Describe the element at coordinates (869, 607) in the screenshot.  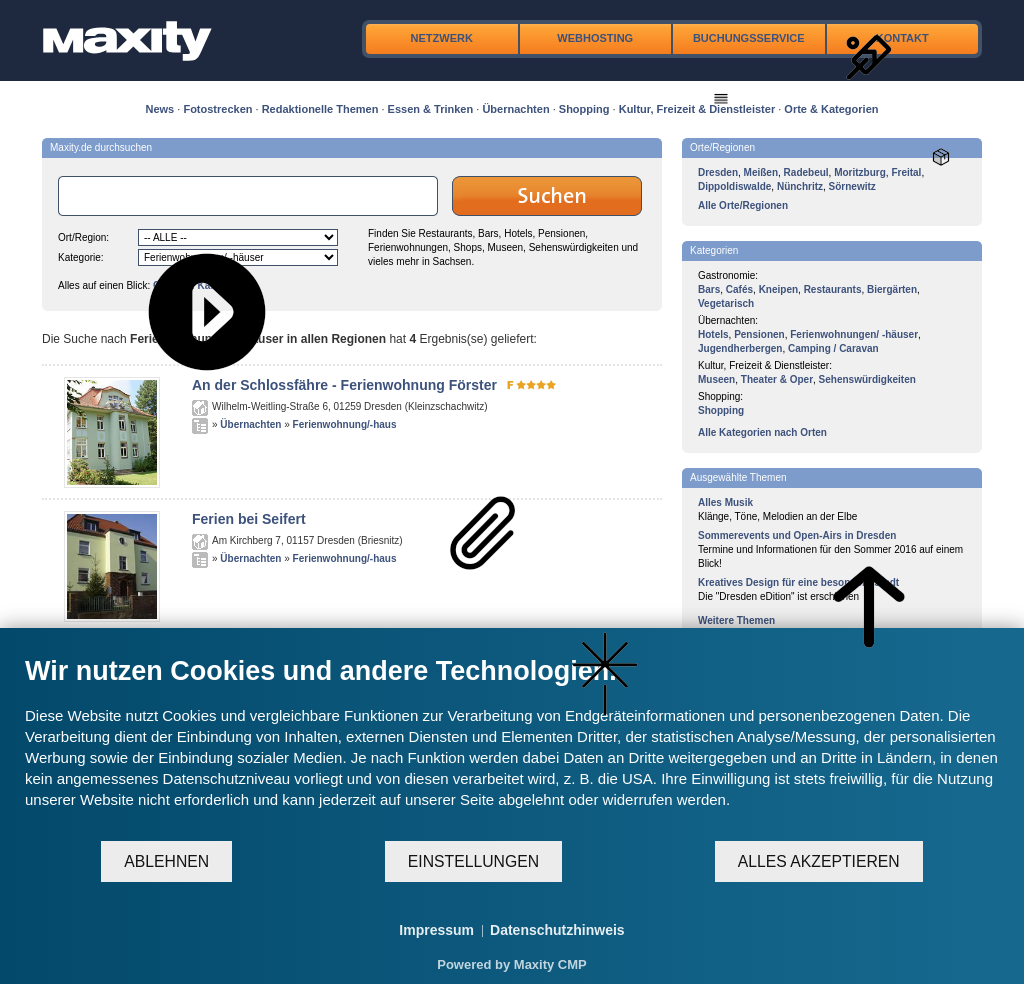
I see `scroll to top of page` at that location.